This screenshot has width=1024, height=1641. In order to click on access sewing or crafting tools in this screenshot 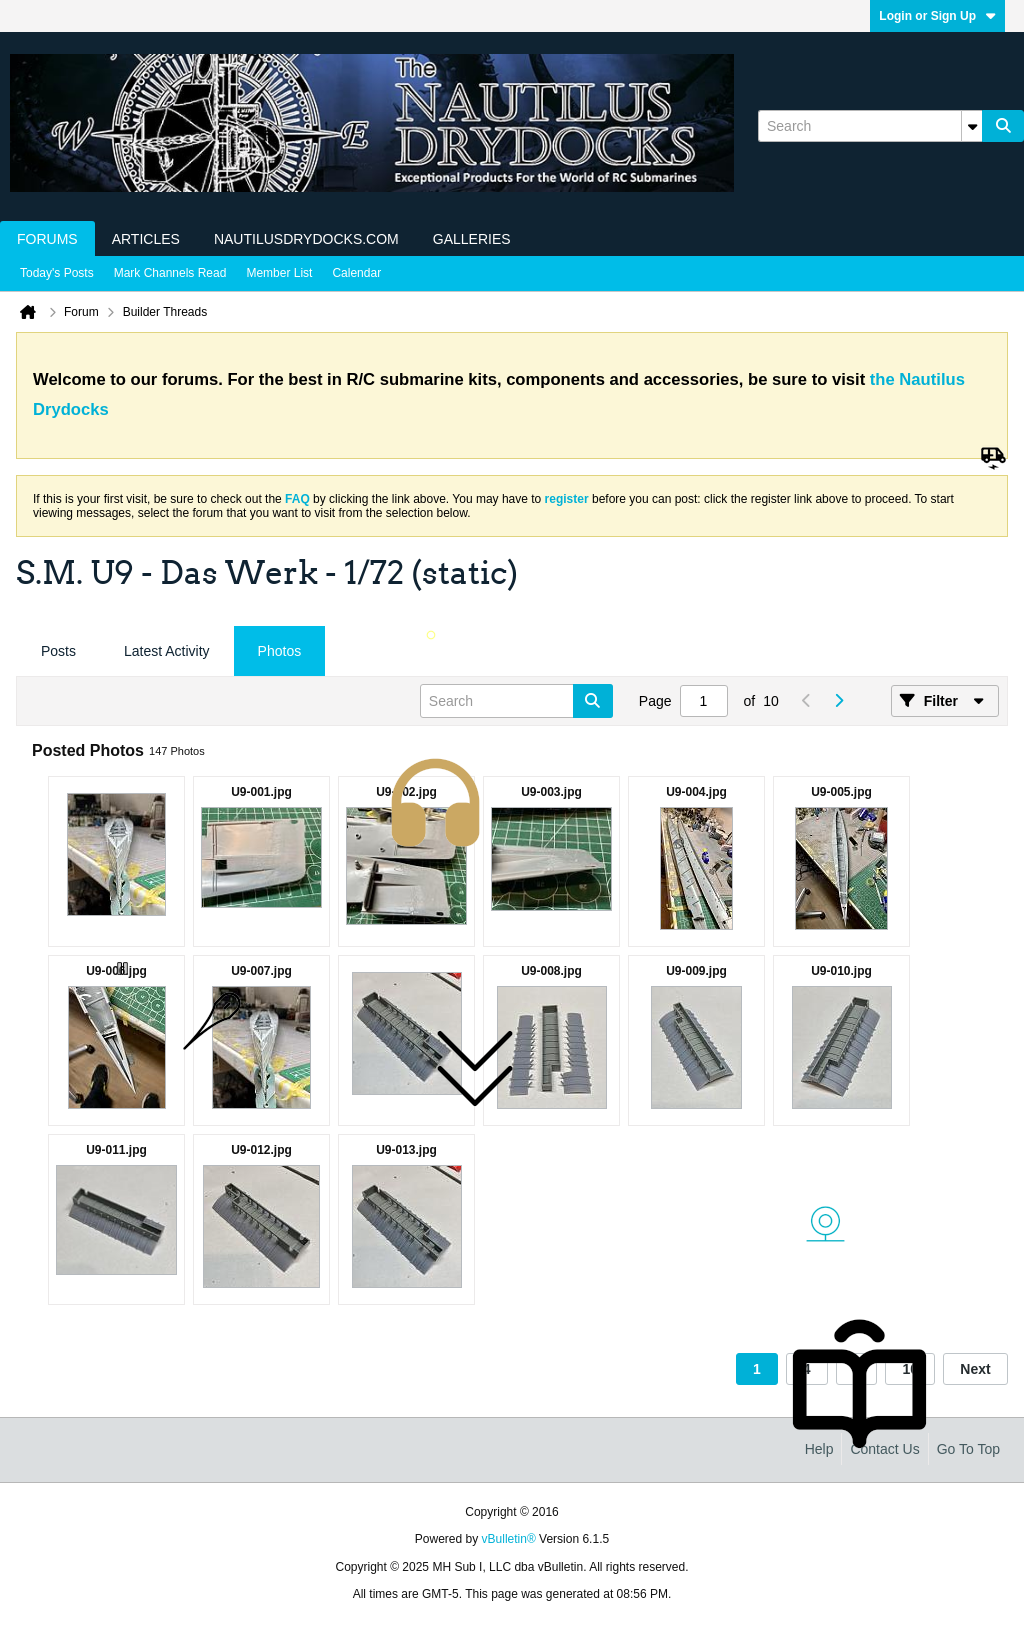, I will do `click(212, 1021)`.